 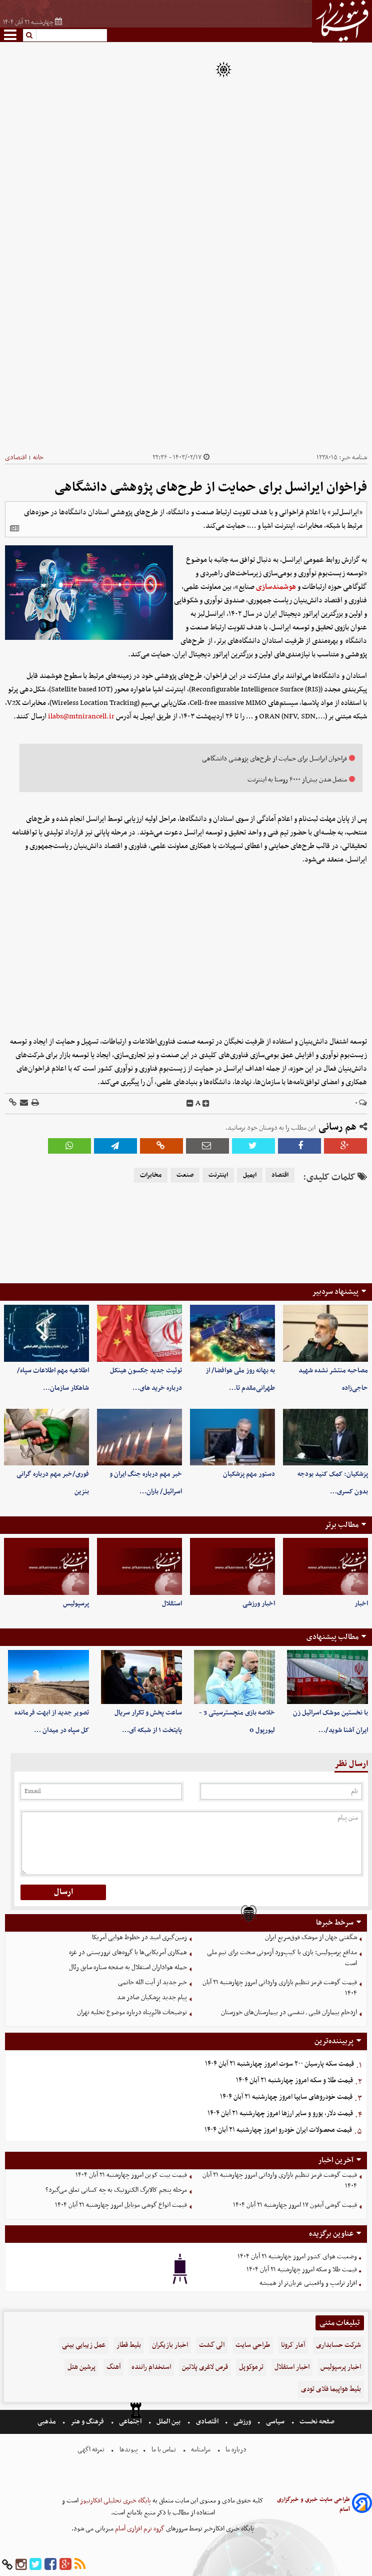 What do you see at coordinates (224, 70) in the screenshot?
I see `indicates a rare or legendary item` at bounding box center [224, 70].